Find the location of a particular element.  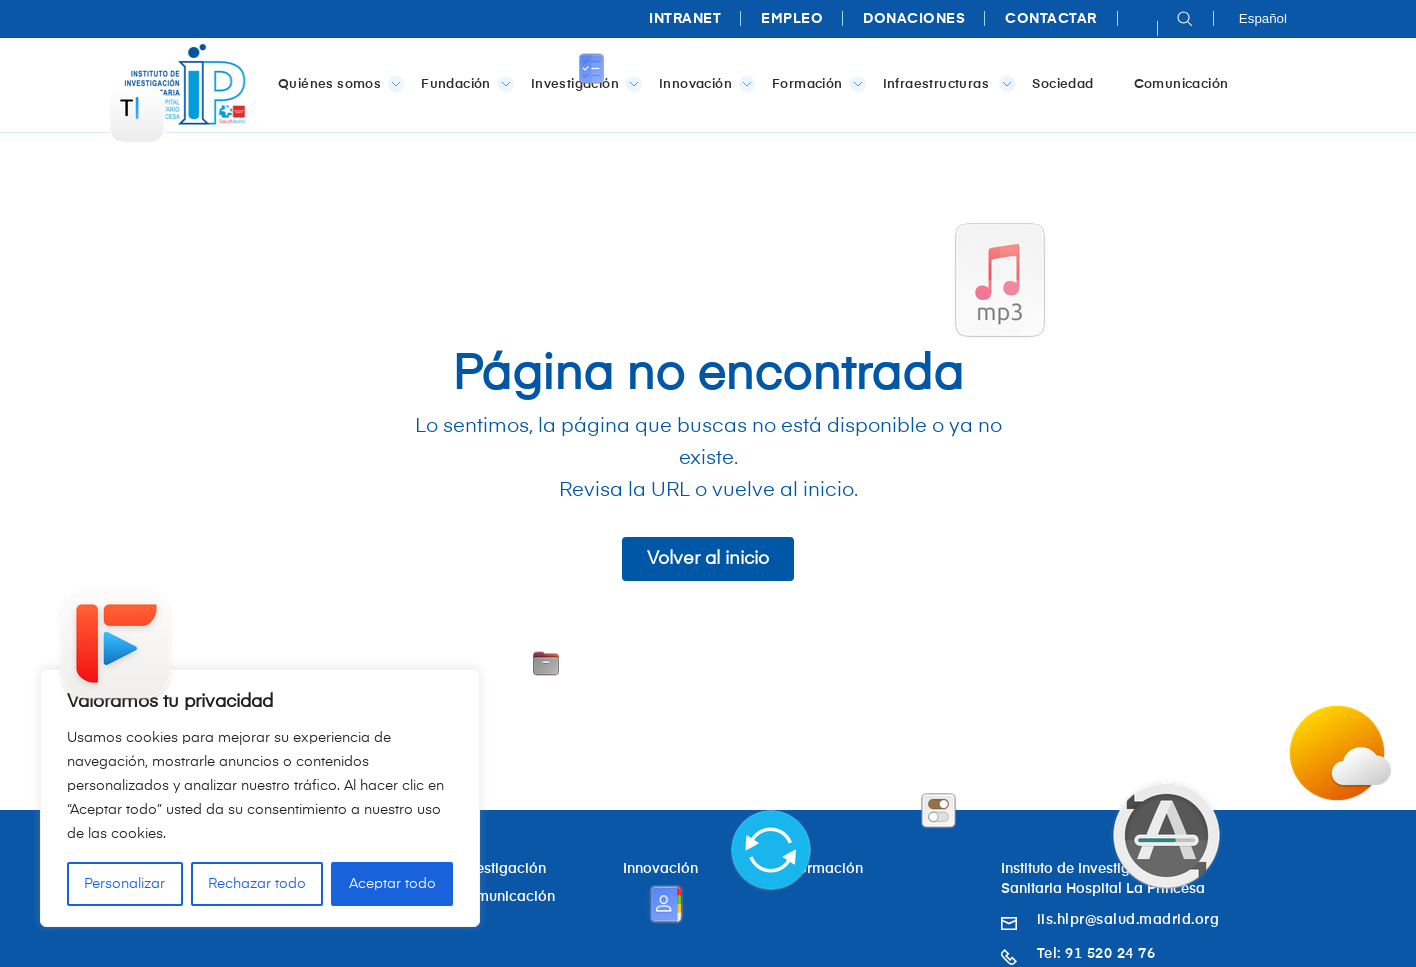

open the software update manager is located at coordinates (1166, 835).